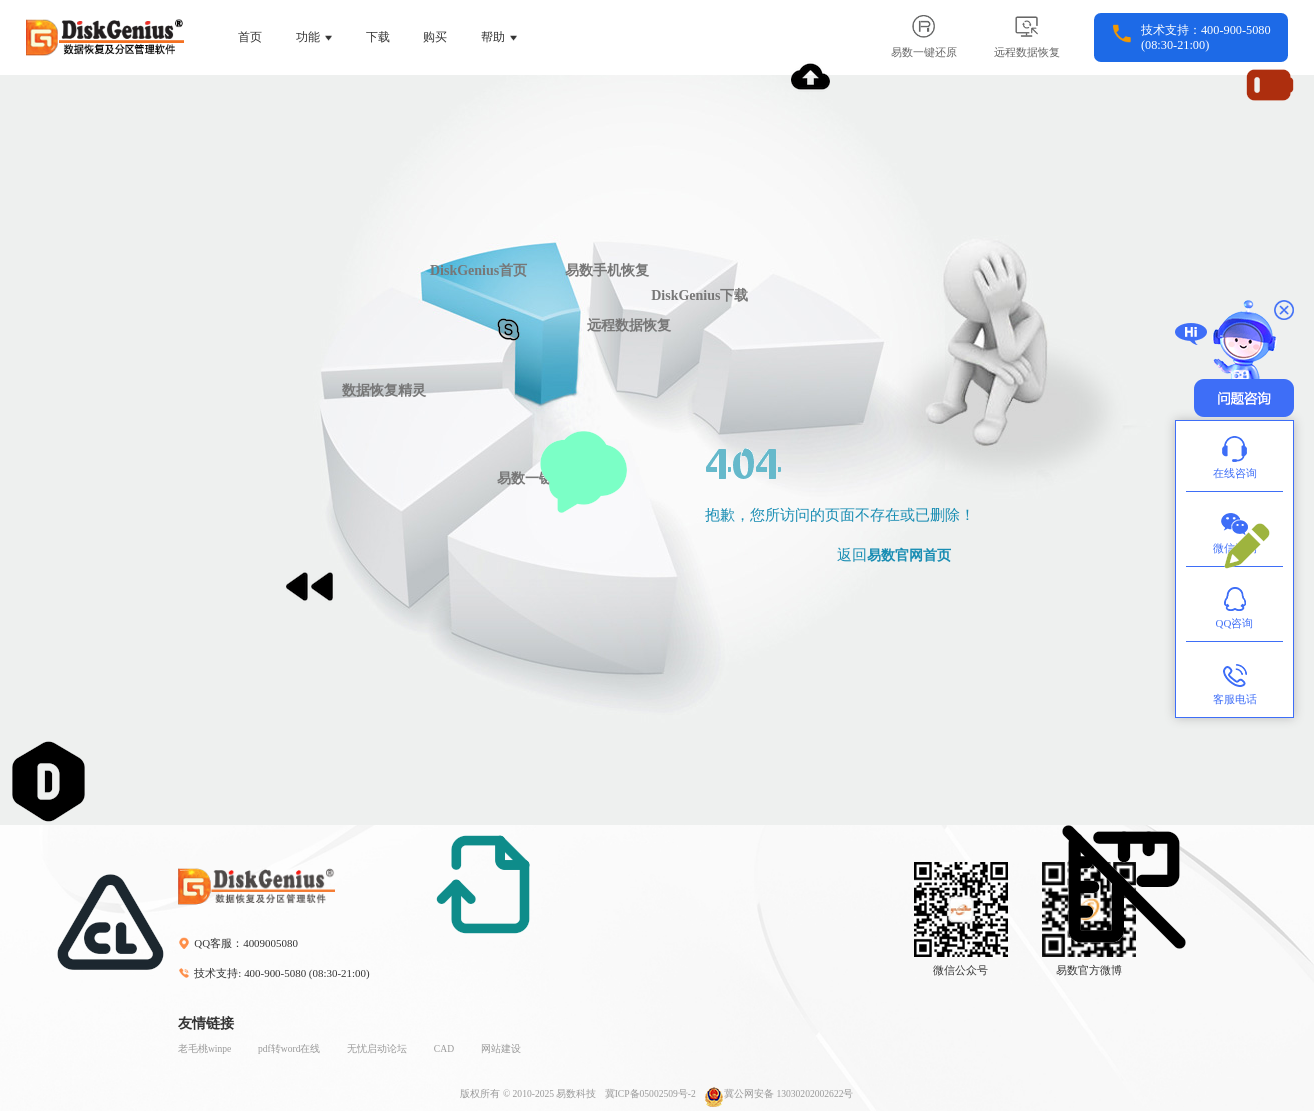  What do you see at coordinates (810, 76) in the screenshot?
I see `upload file to cloud storage` at bounding box center [810, 76].